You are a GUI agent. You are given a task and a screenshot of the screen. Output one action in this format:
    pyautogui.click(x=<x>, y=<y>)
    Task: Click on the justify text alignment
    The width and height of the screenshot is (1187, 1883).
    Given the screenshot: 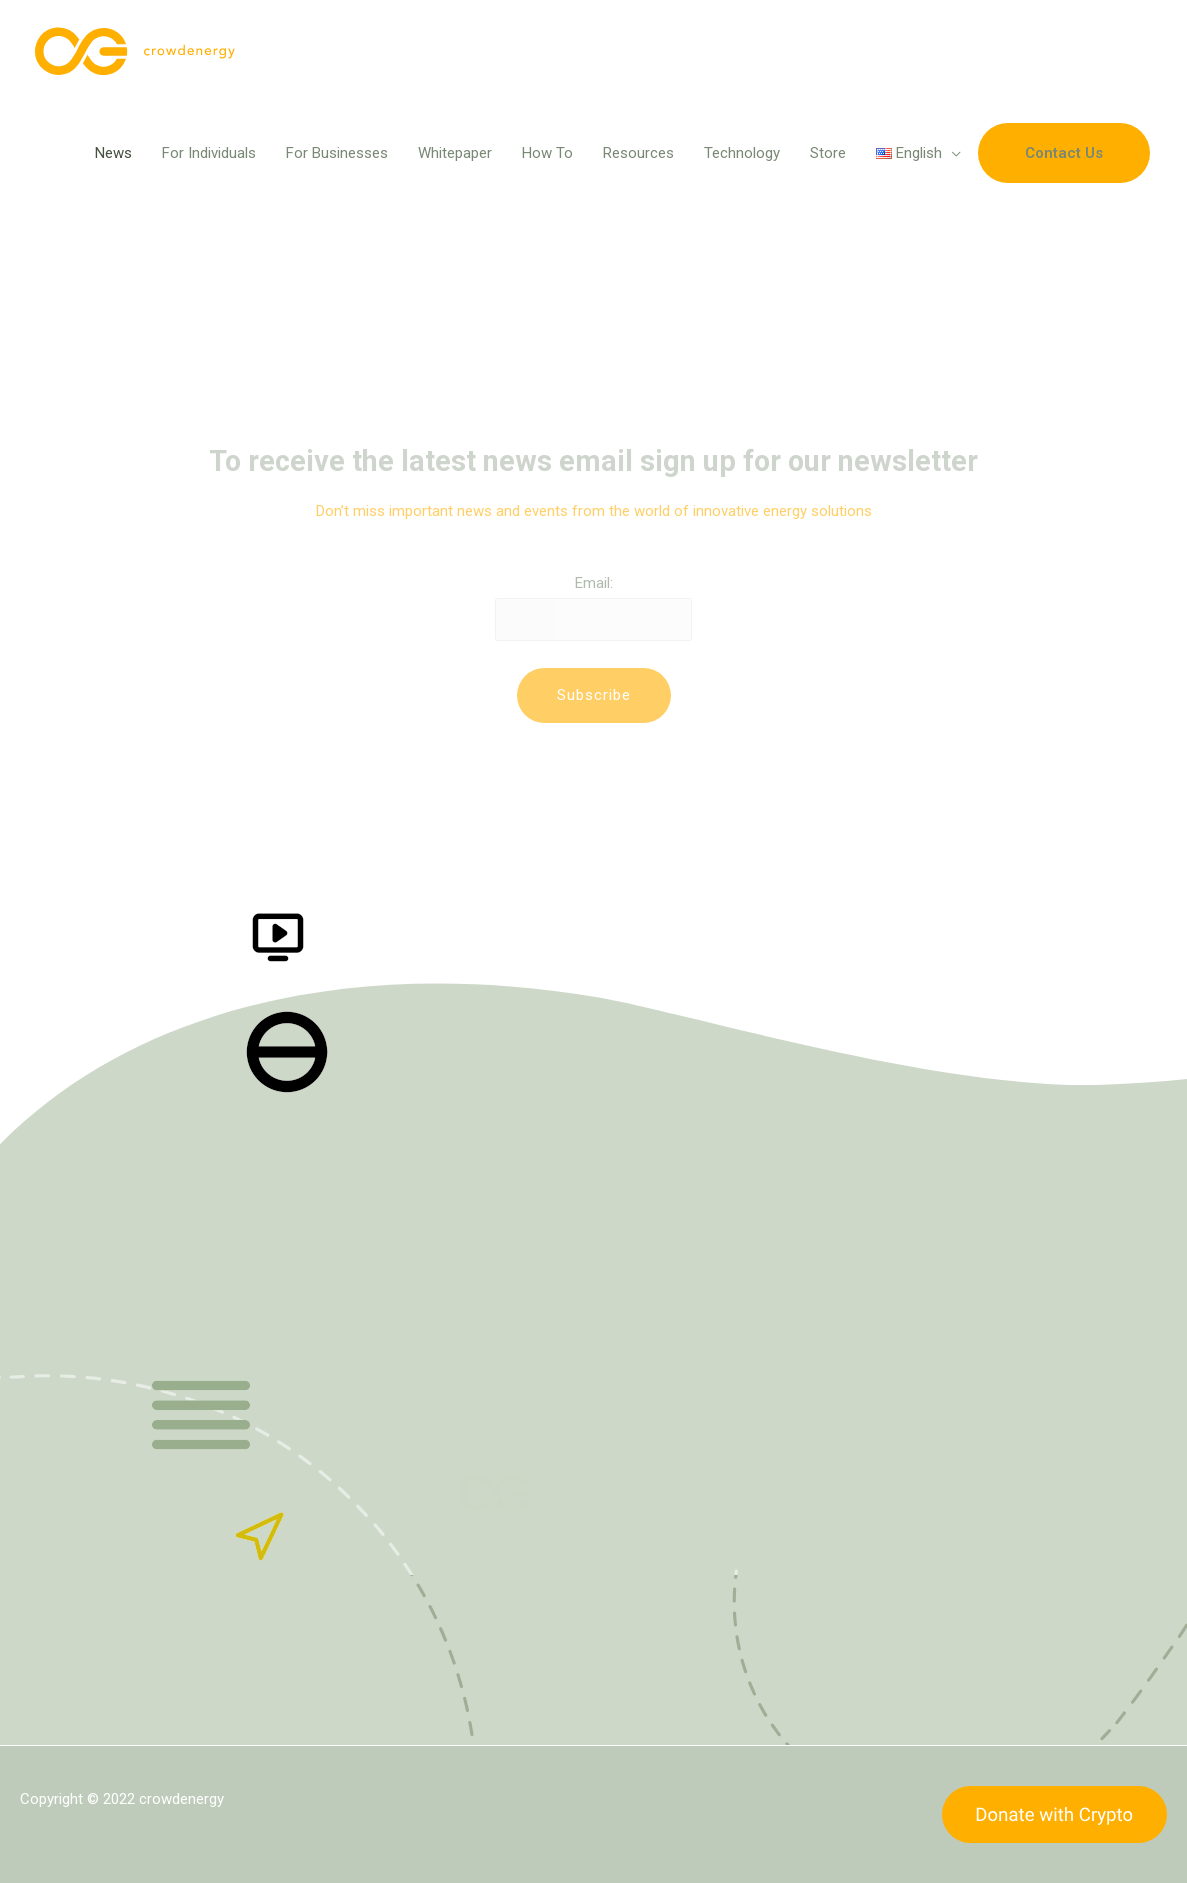 What is the action you would take?
    pyautogui.click(x=201, y=1415)
    